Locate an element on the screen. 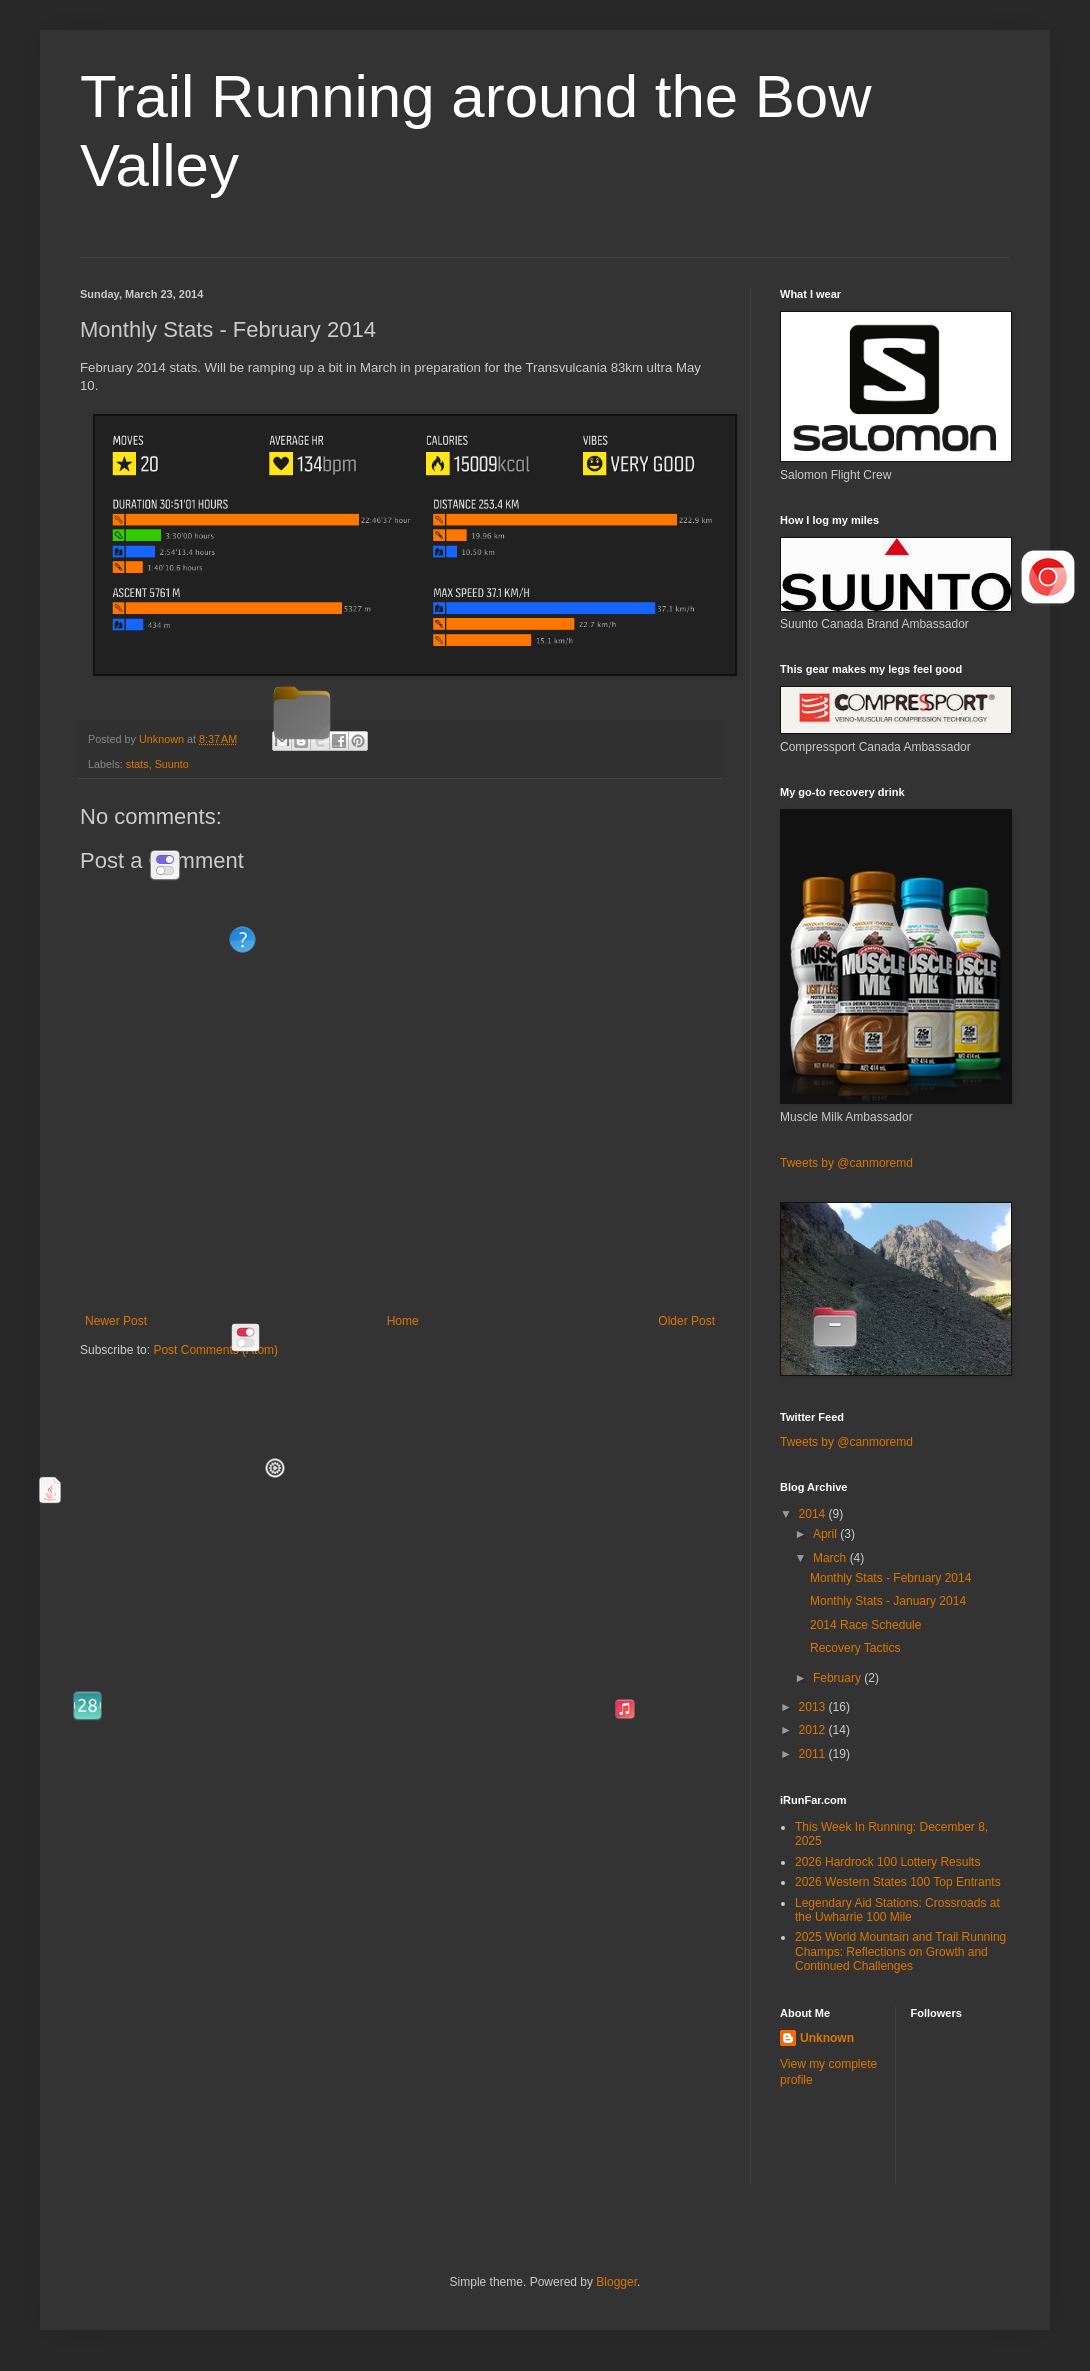 This screenshot has height=2371, width=1090. open the music player app is located at coordinates (625, 1709).